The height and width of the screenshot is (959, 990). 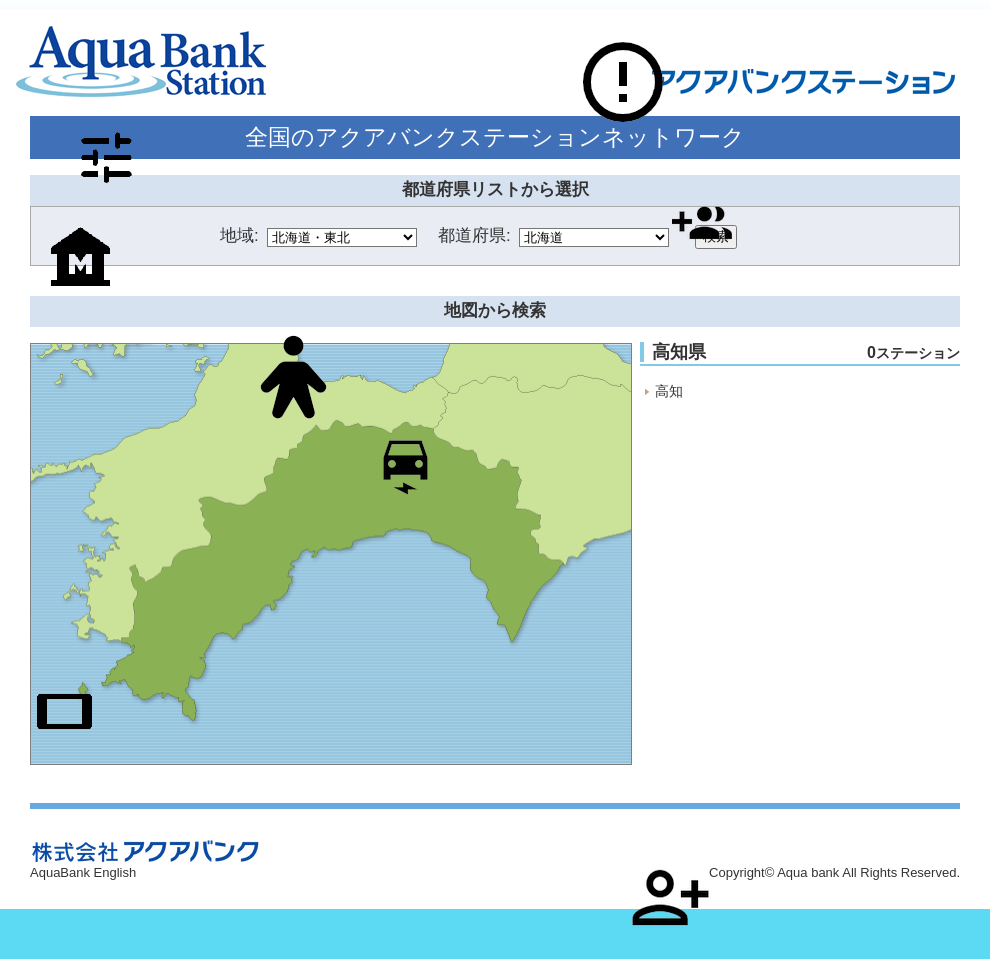 What do you see at coordinates (623, 82) in the screenshot?
I see `indicates an error or problem has occurred` at bounding box center [623, 82].